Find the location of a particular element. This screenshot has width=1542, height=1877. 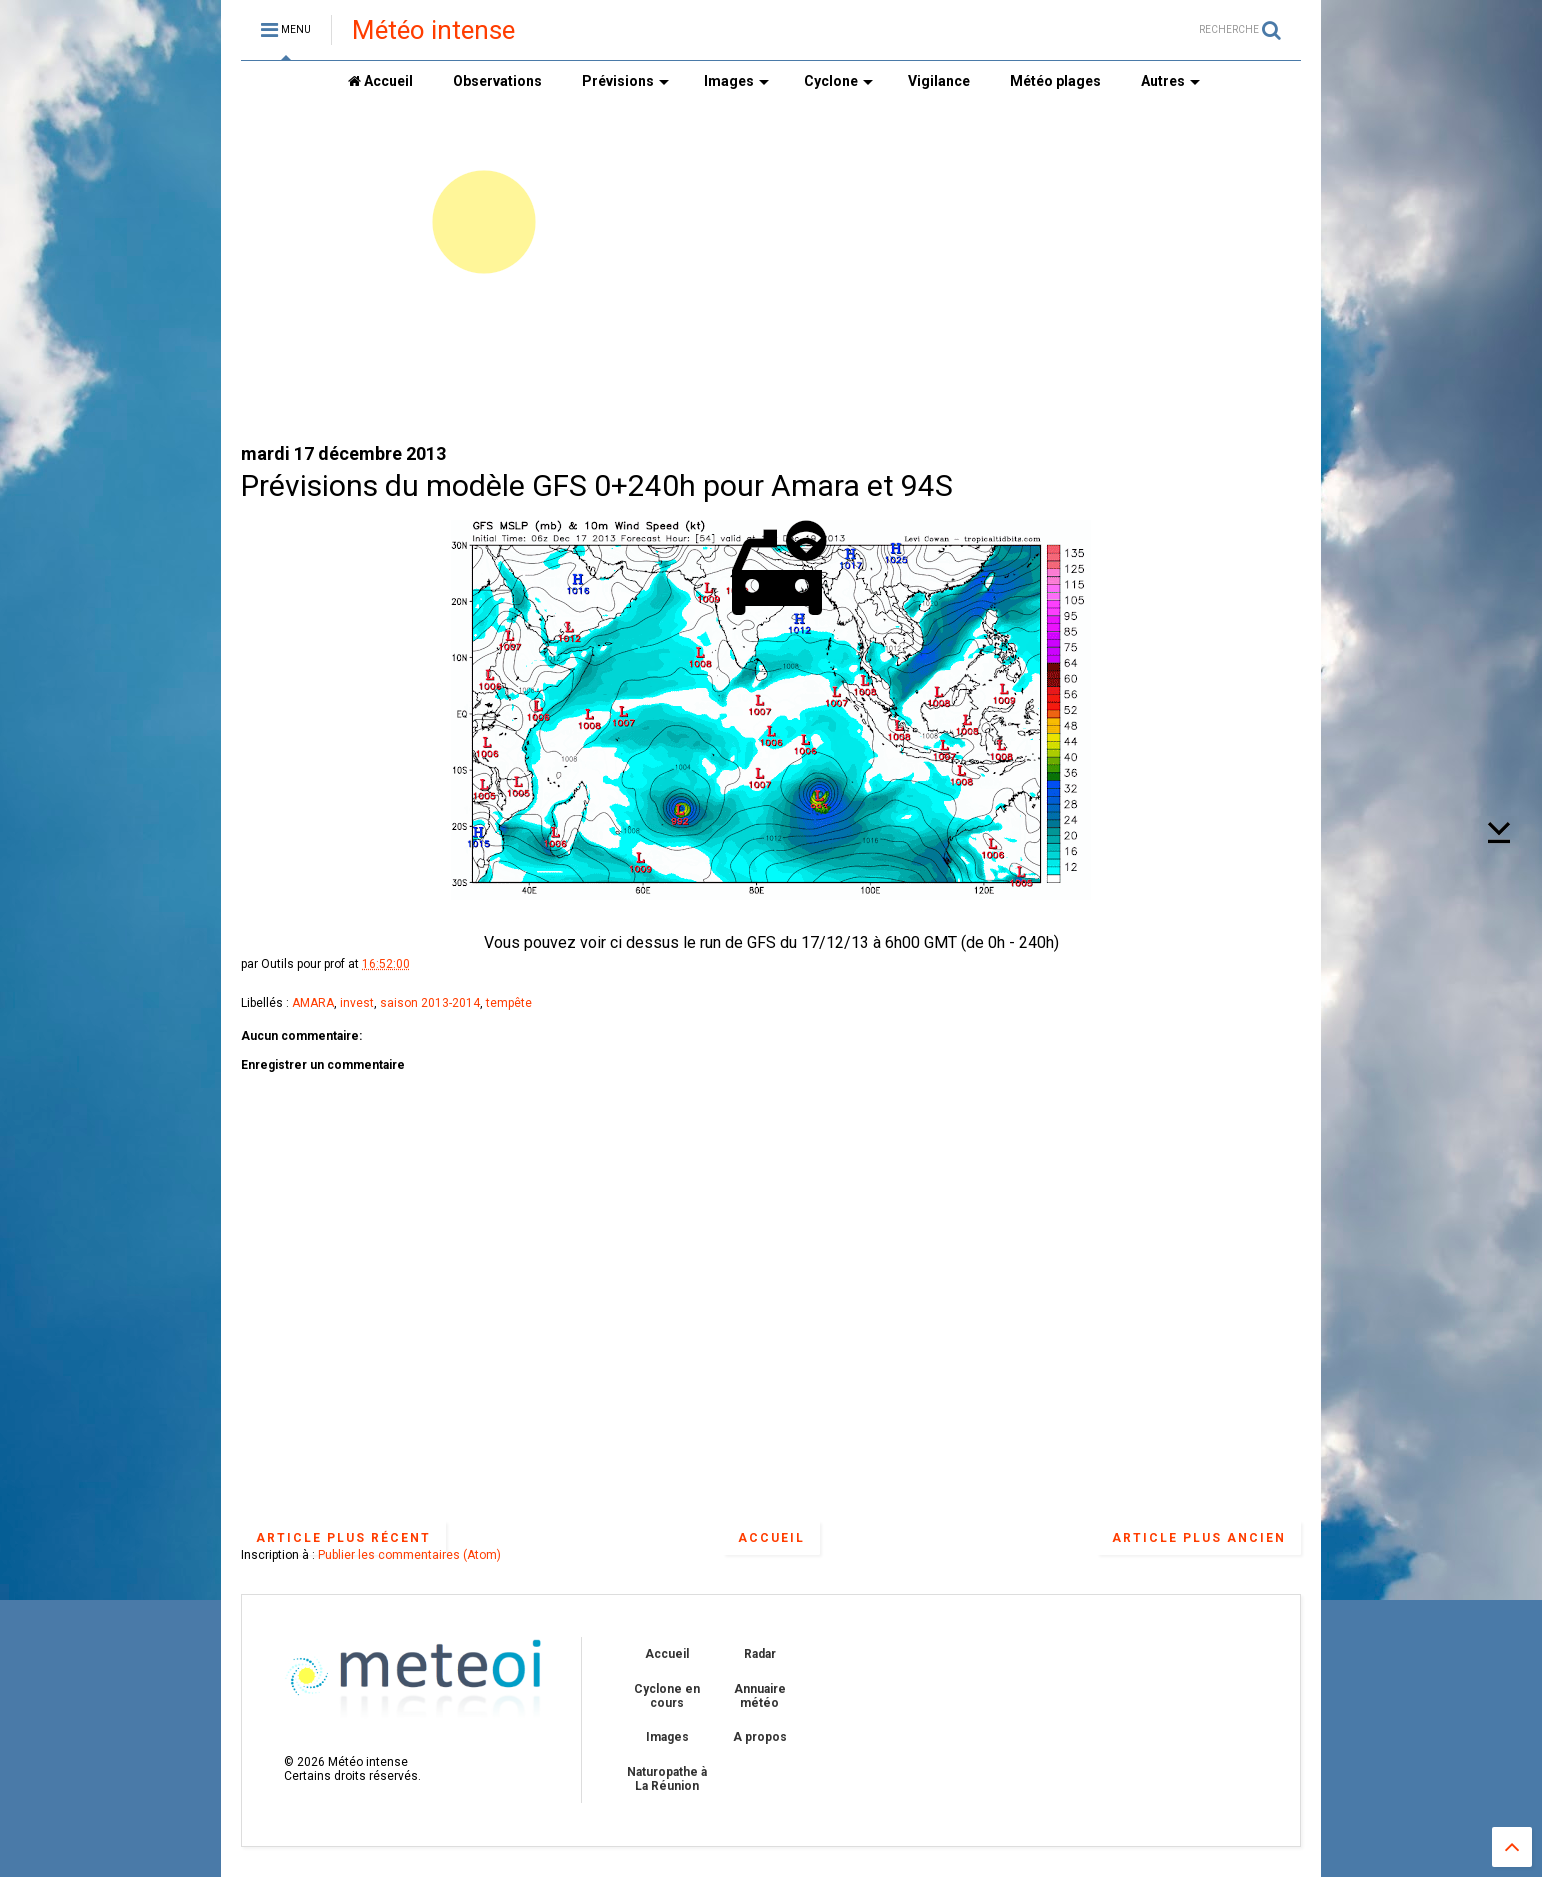

request a wifi-enabled taxi or rideshare is located at coordinates (777, 570).